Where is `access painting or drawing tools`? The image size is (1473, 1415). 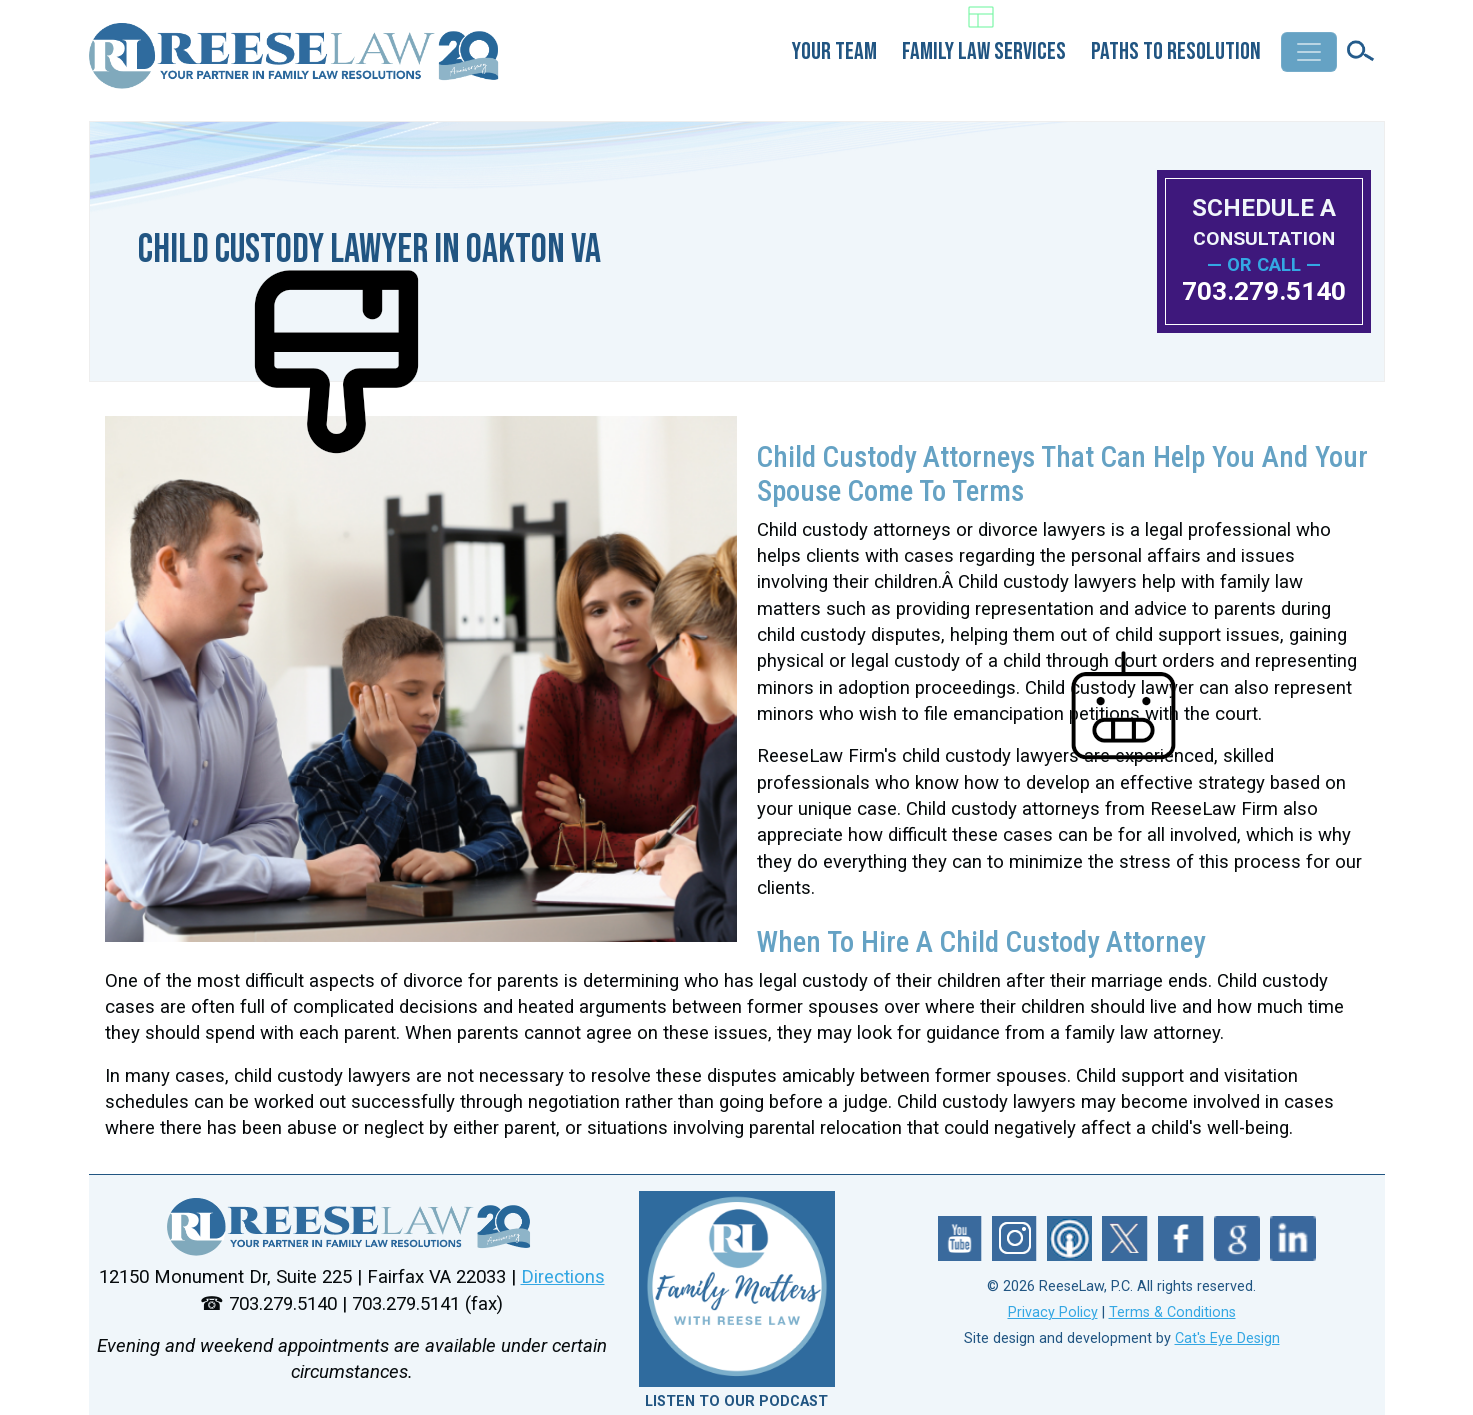
access painting or drawing tools is located at coordinates (336, 358).